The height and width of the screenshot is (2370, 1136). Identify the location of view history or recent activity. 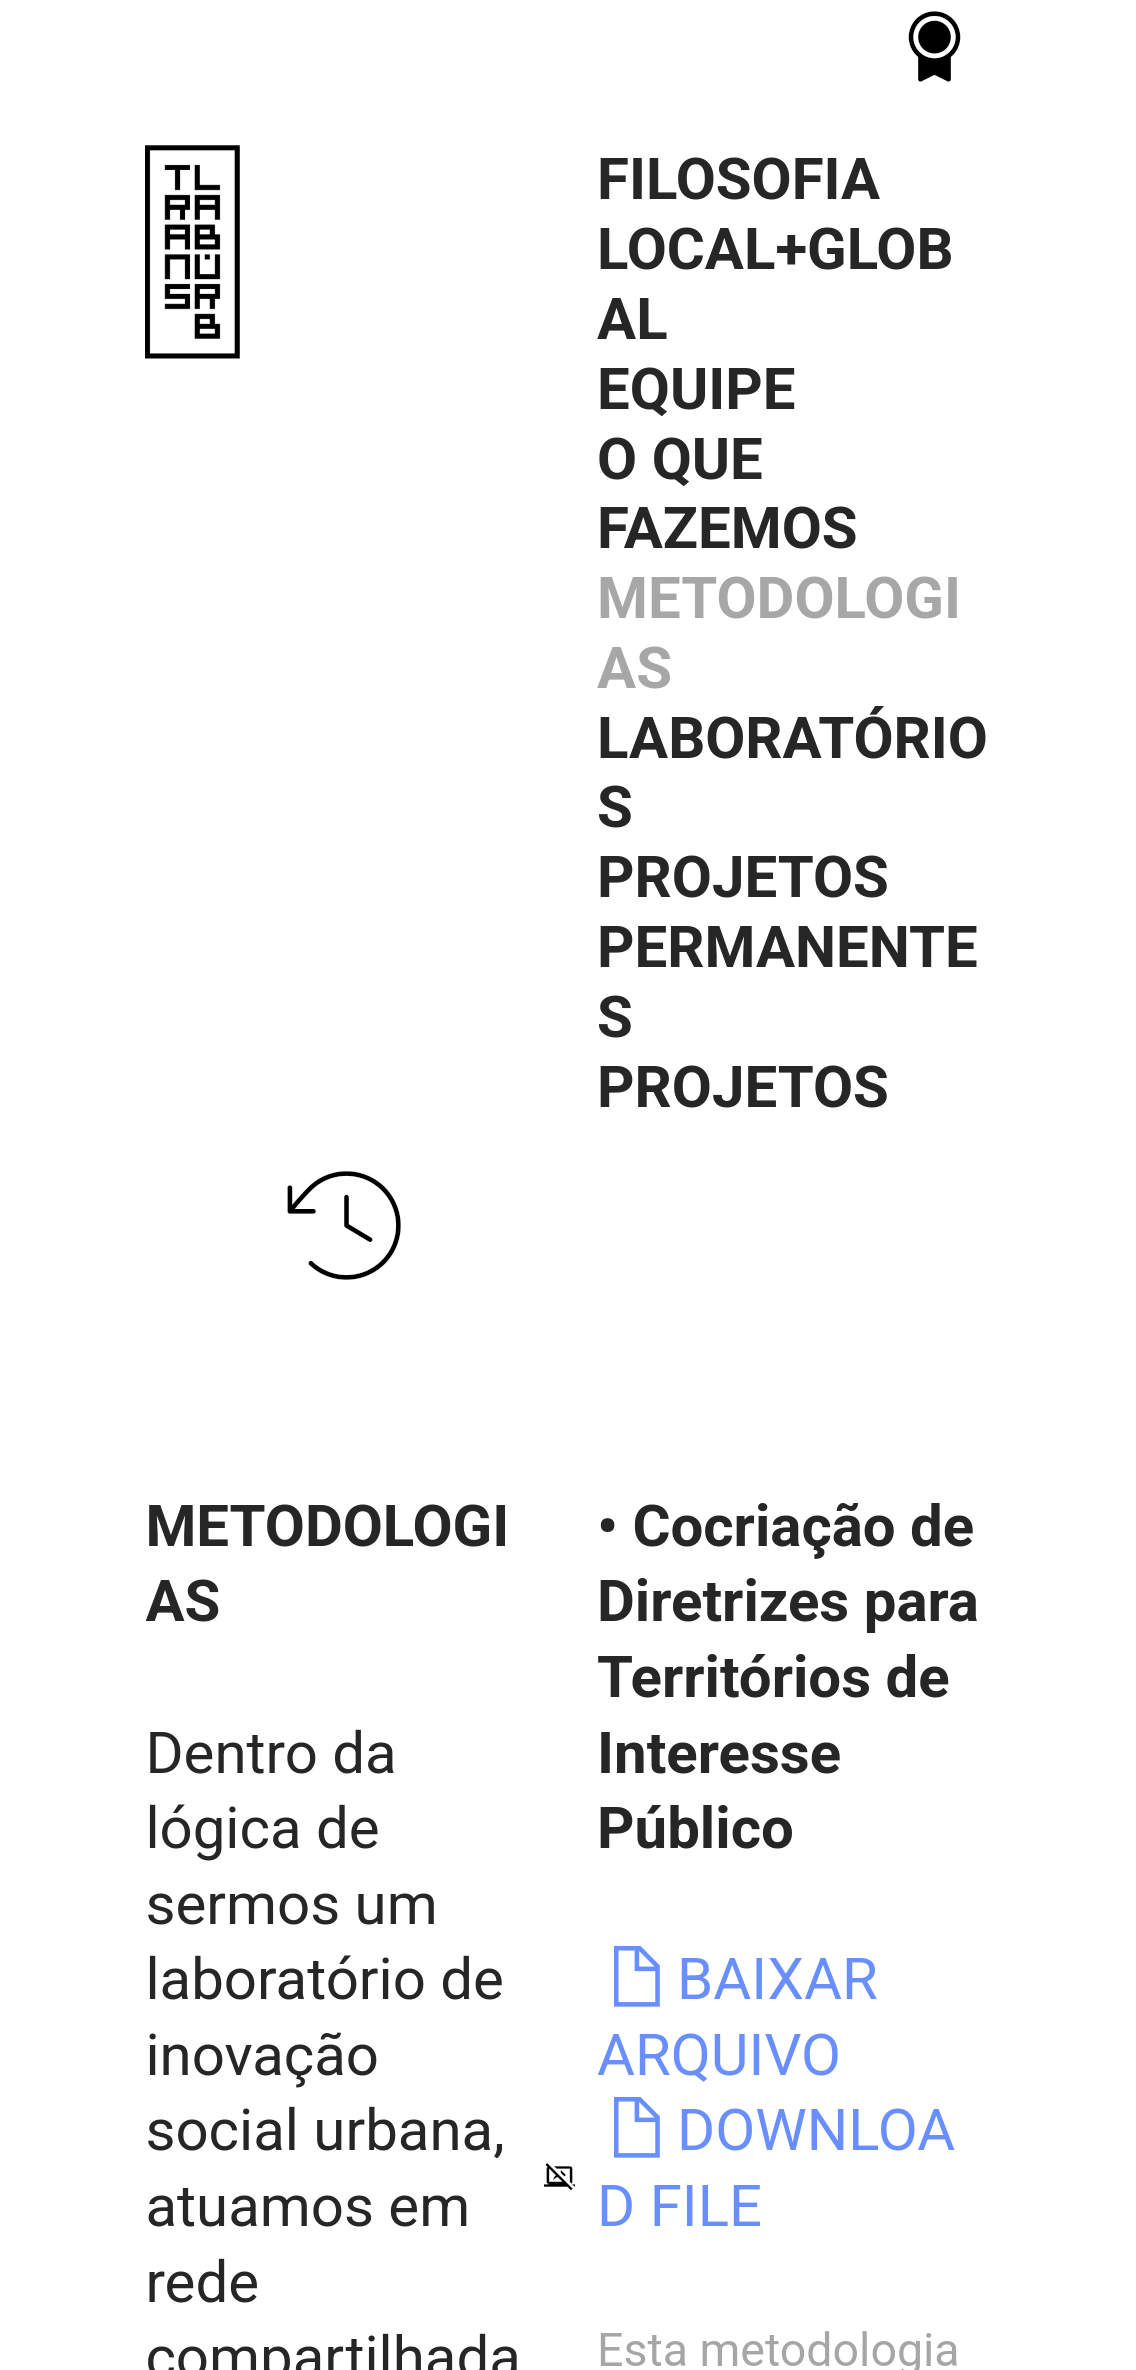
(346, 1225).